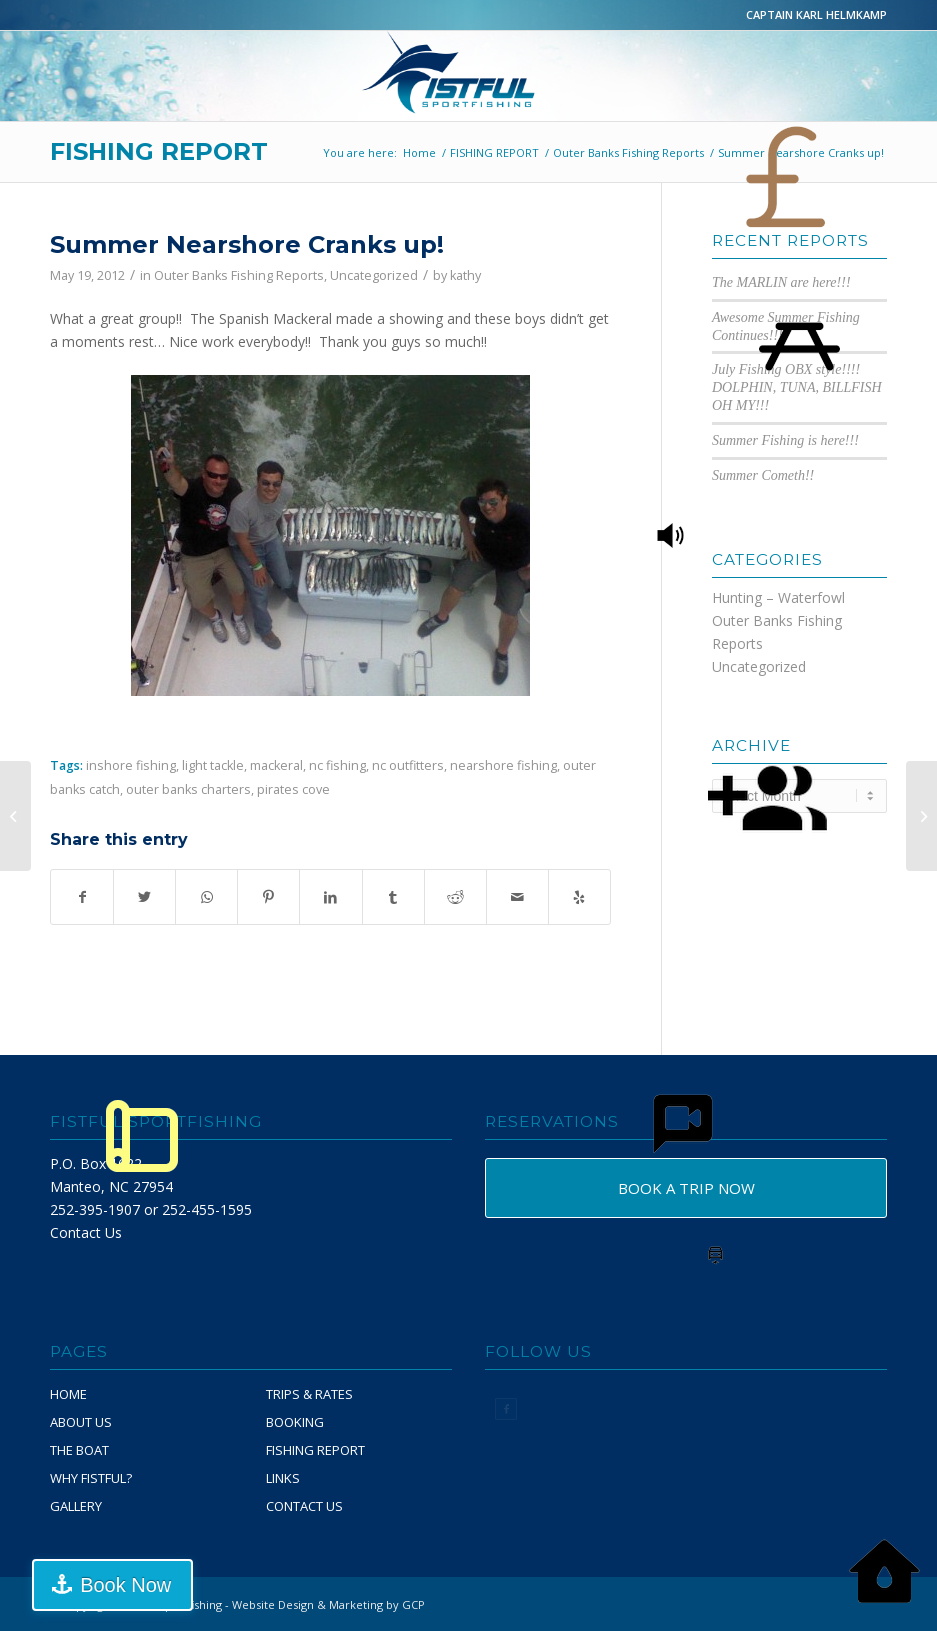 The height and width of the screenshot is (1631, 937). I want to click on indicates water damage or leak detected in home, so click(884, 1572).